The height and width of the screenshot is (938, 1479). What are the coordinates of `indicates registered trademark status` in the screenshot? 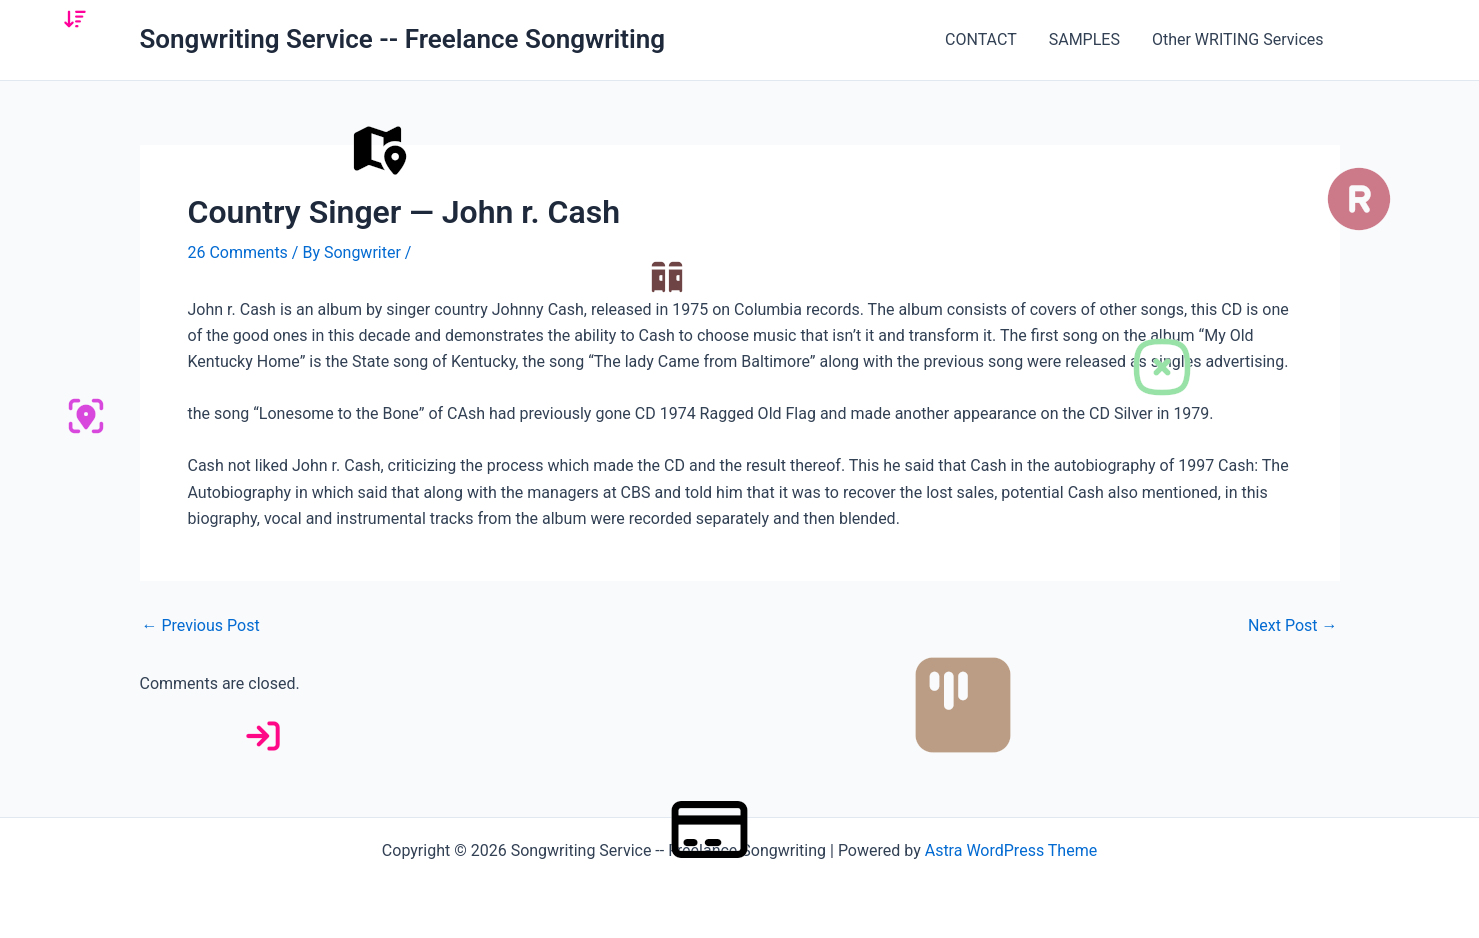 It's located at (1359, 199).